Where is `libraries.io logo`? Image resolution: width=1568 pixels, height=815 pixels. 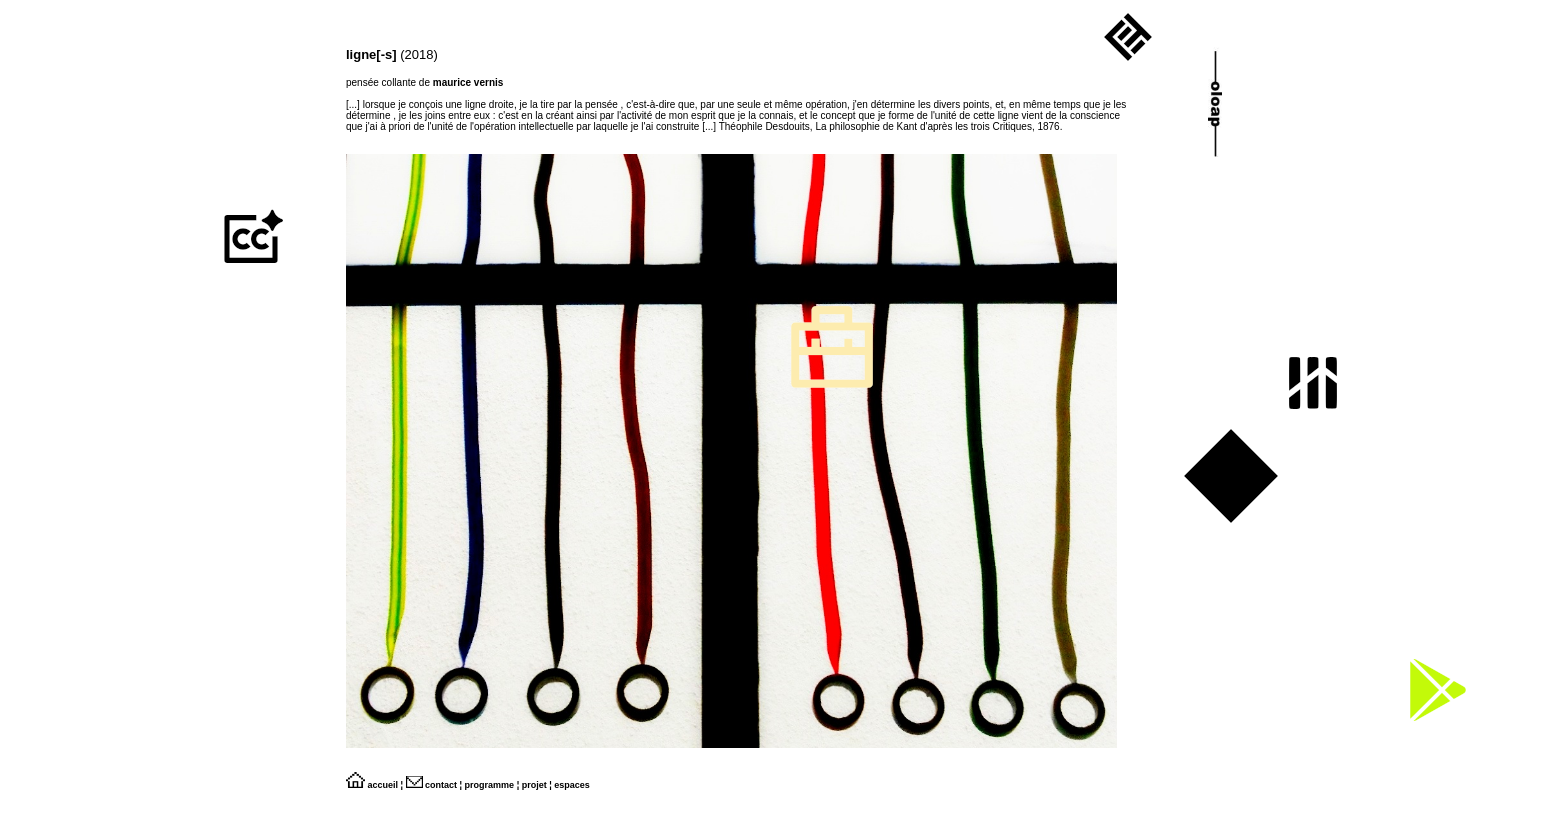 libraries.io logo is located at coordinates (1313, 383).